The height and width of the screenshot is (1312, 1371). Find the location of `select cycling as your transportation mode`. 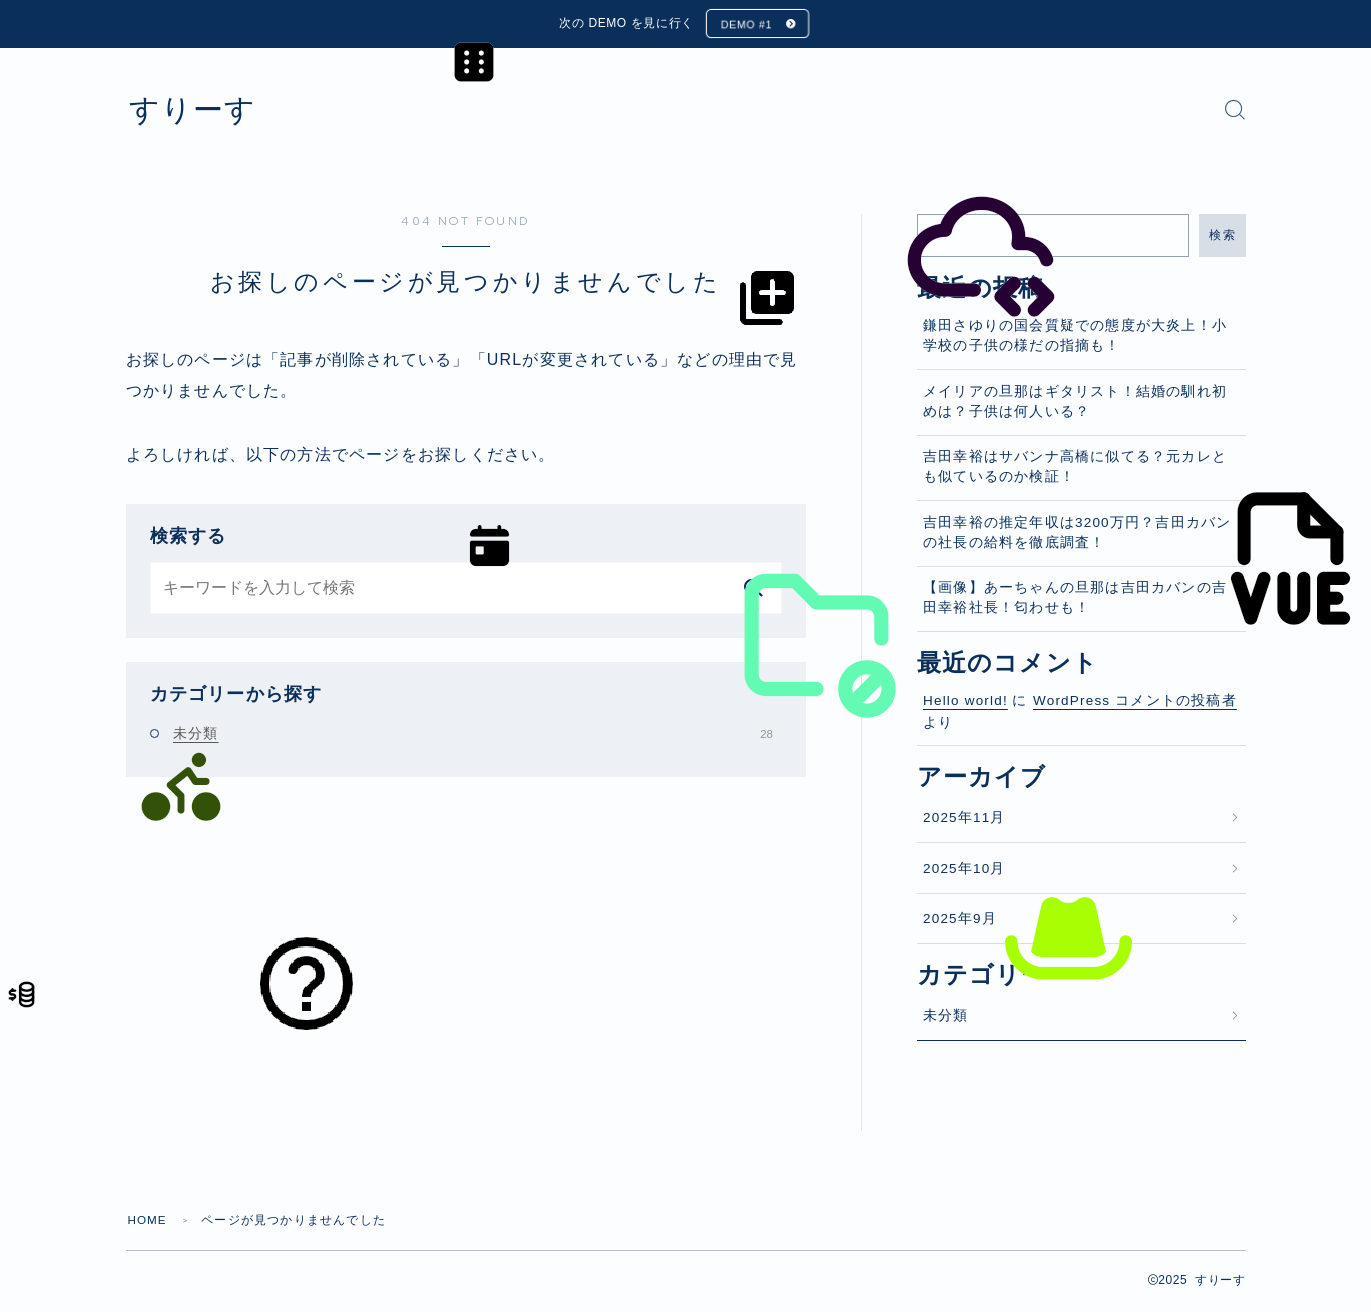

select cycling as your transportation mode is located at coordinates (181, 785).